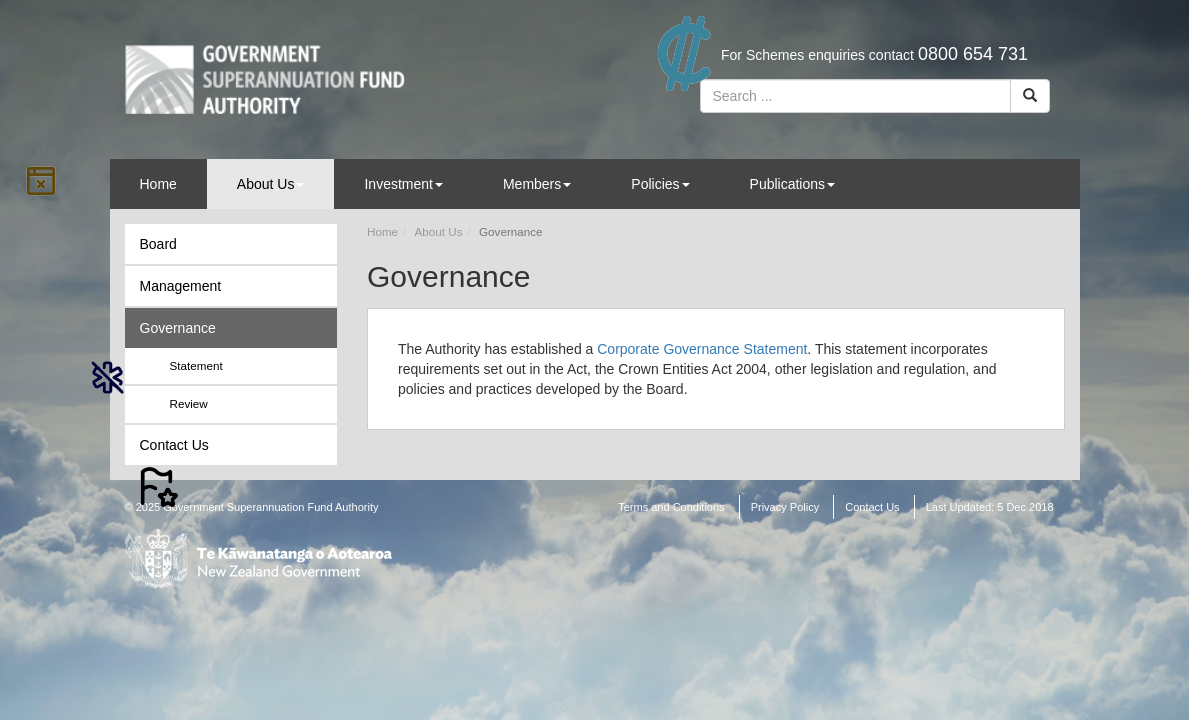  I want to click on medical services unavailable, so click(107, 377).